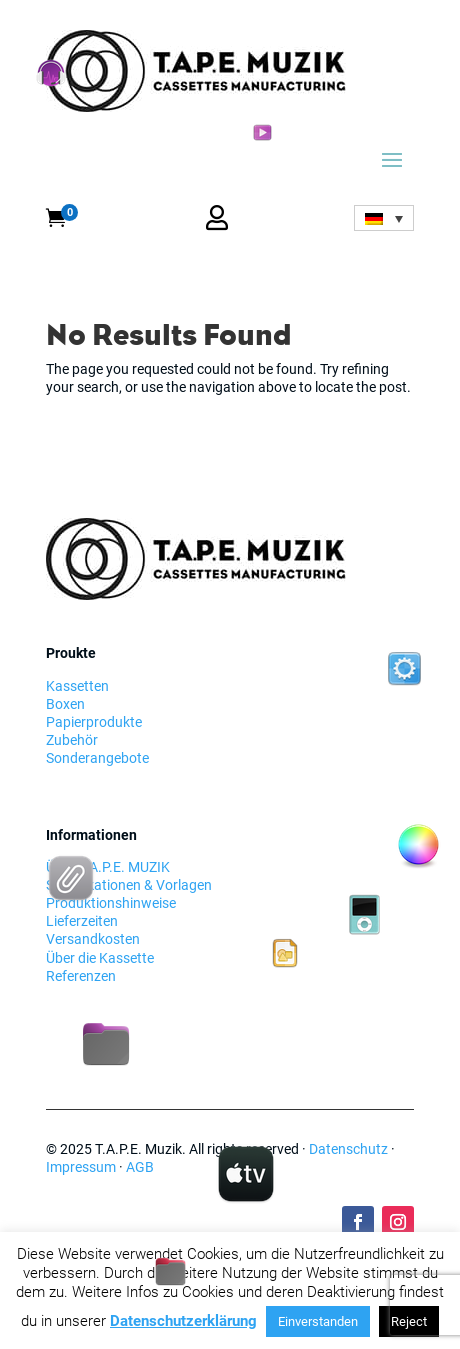 Image resolution: width=460 pixels, height=1349 pixels. Describe the element at coordinates (246, 1174) in the screenshot. I see `open the apple tv app` at that location.